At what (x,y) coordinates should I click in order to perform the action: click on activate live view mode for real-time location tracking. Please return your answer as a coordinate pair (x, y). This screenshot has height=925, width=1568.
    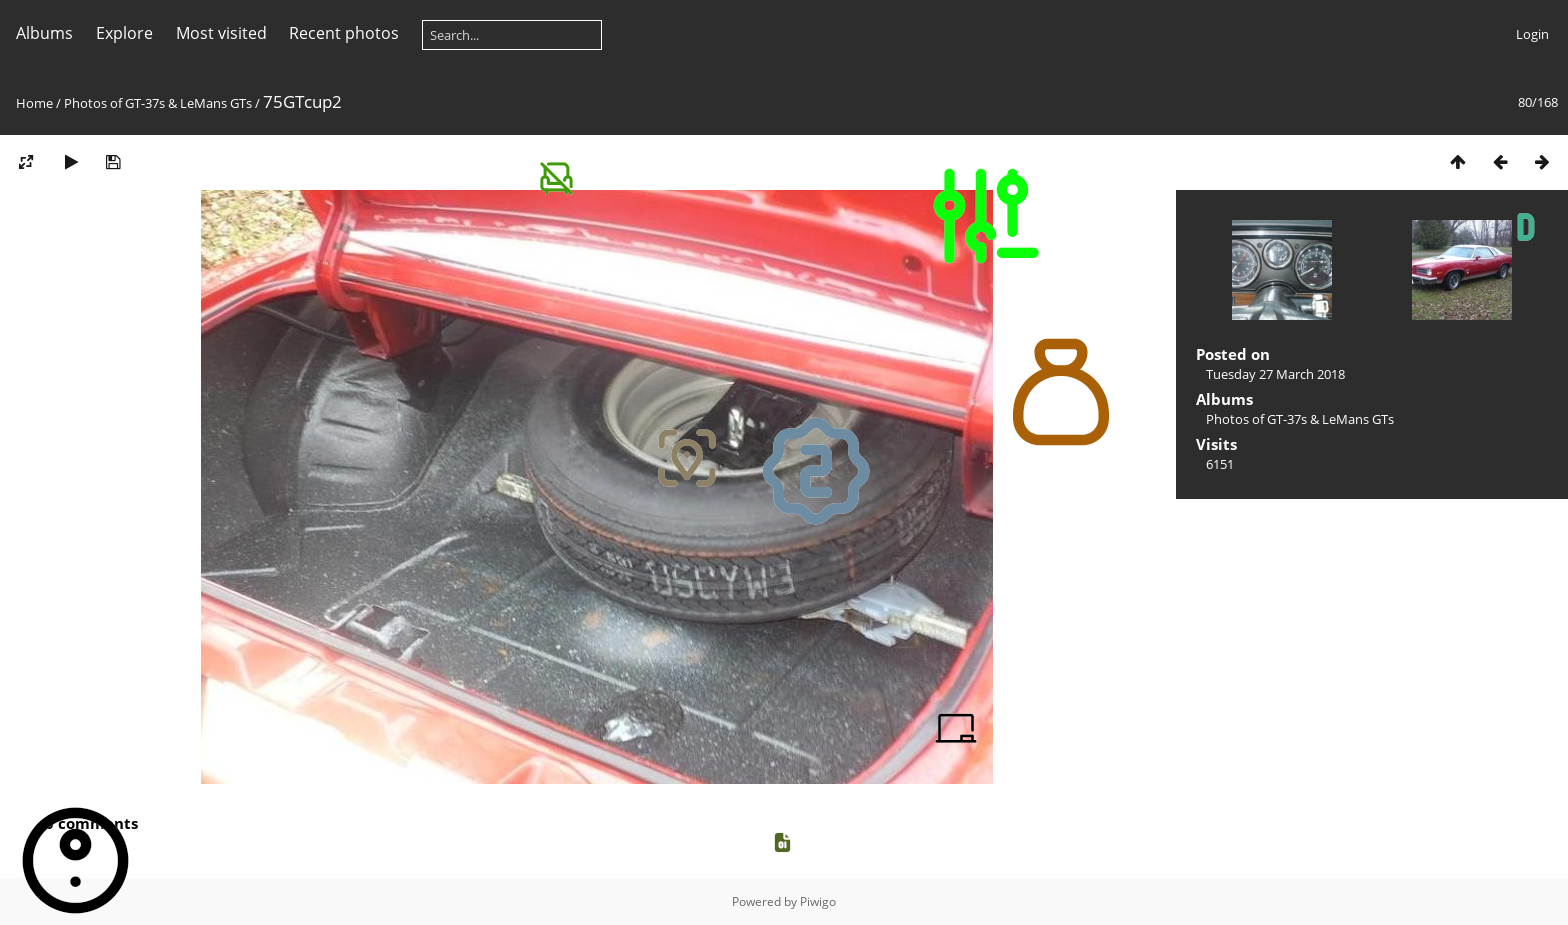
    Looking at the image, I should click on (687, 458).